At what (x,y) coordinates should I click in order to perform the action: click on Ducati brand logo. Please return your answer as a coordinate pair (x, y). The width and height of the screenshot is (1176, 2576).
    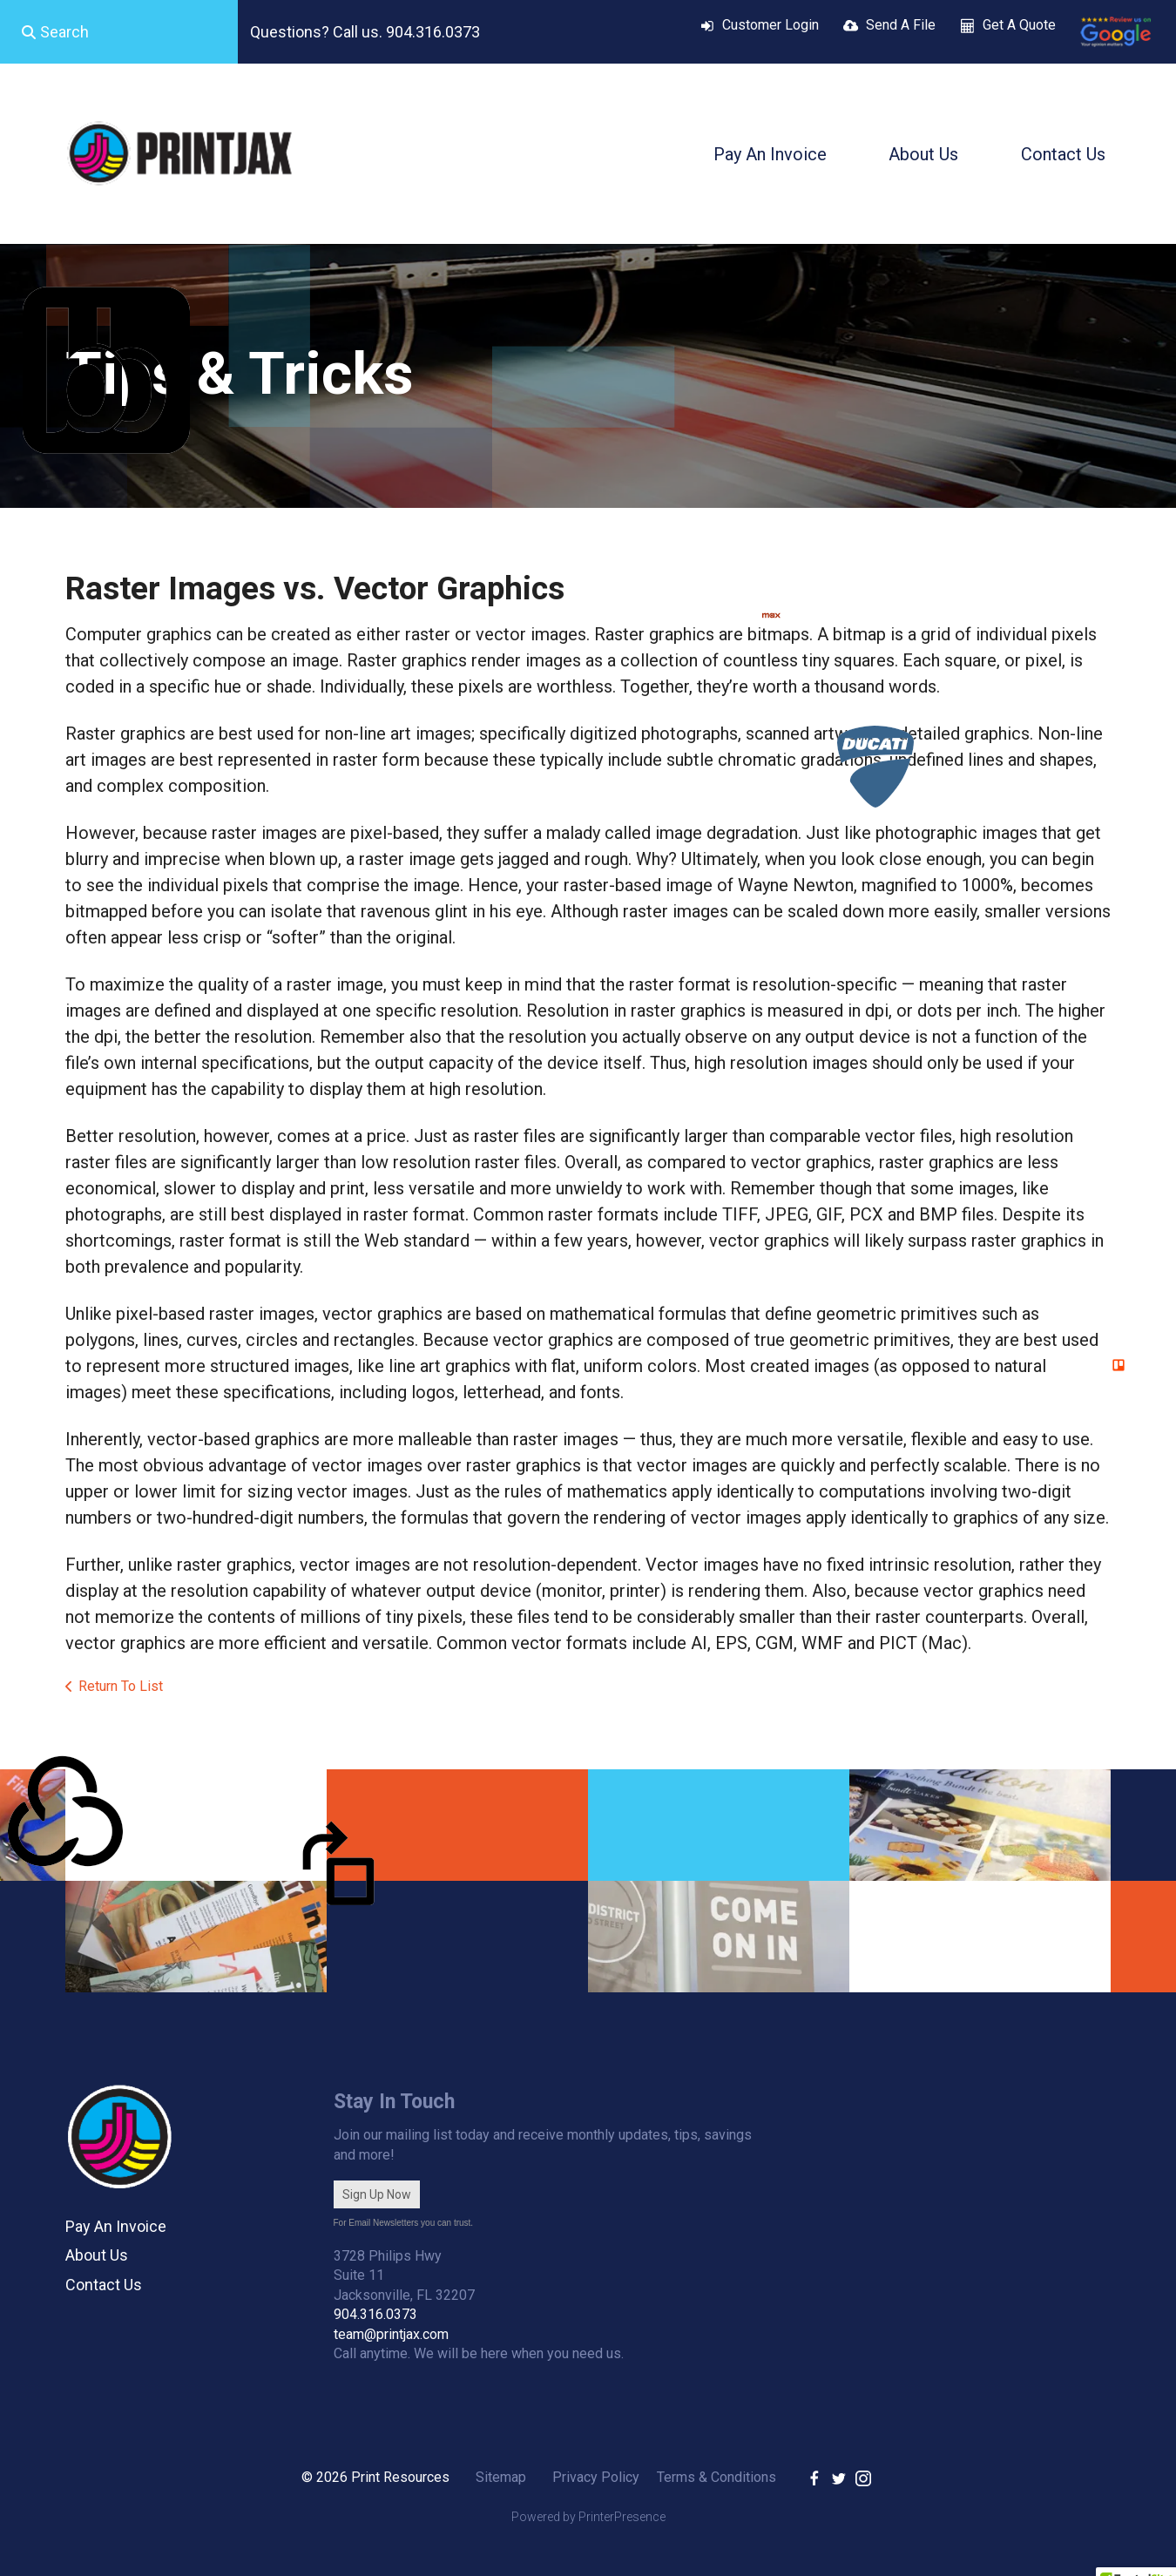
    Looking at the image, I should click on (875, 767).